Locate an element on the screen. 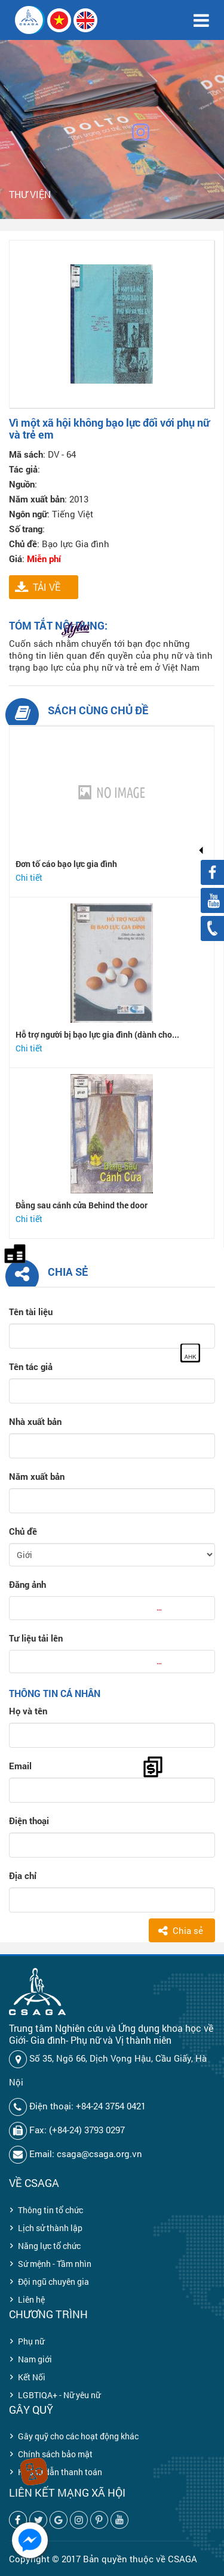  AutoHotkey application logo is located at coordinates (190, 1353).